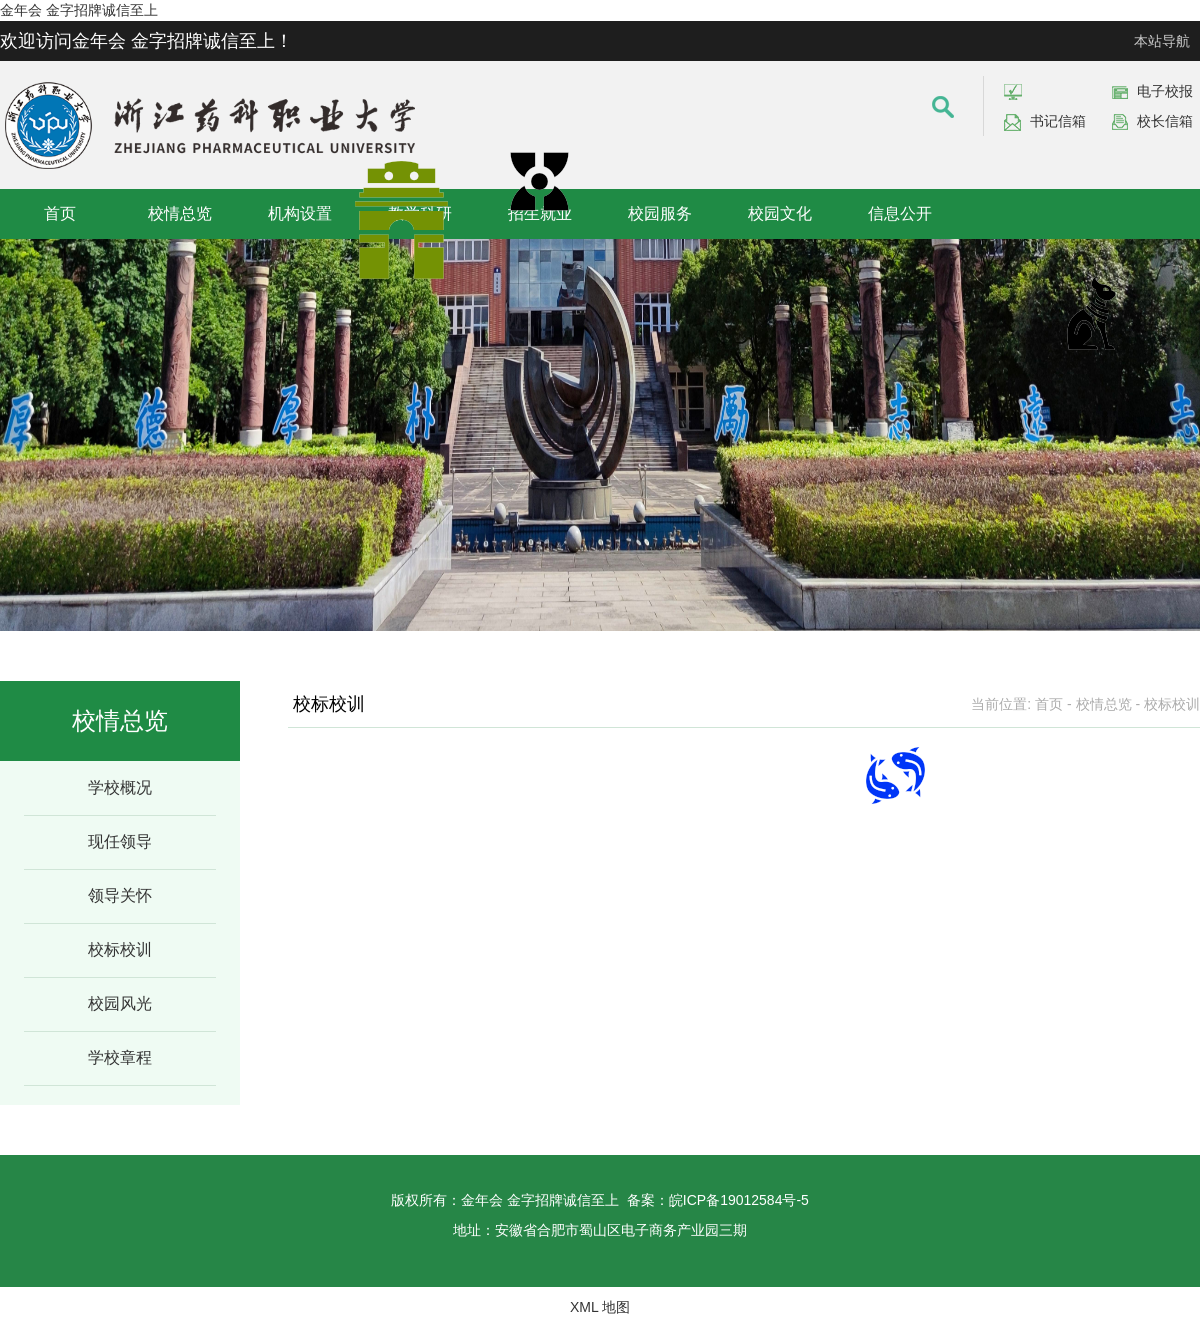 The width and height of the screenshot is (1200, 1328). What do you see at coordinates (539, 181) in the screenshot?
I see `radiation or hazard warning indicator` at bounding box center [539, 181].